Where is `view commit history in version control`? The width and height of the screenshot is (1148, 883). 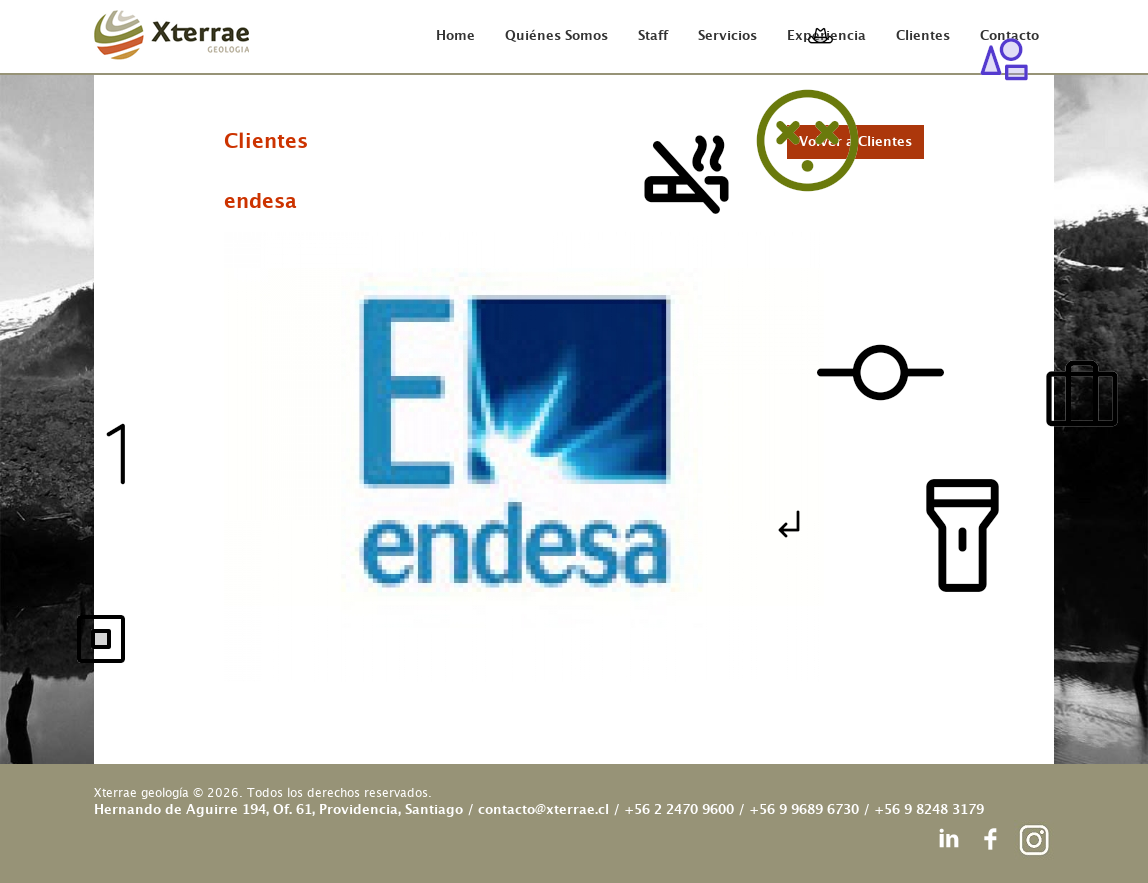
view commit history in version control is located at coordinates (880, 372).